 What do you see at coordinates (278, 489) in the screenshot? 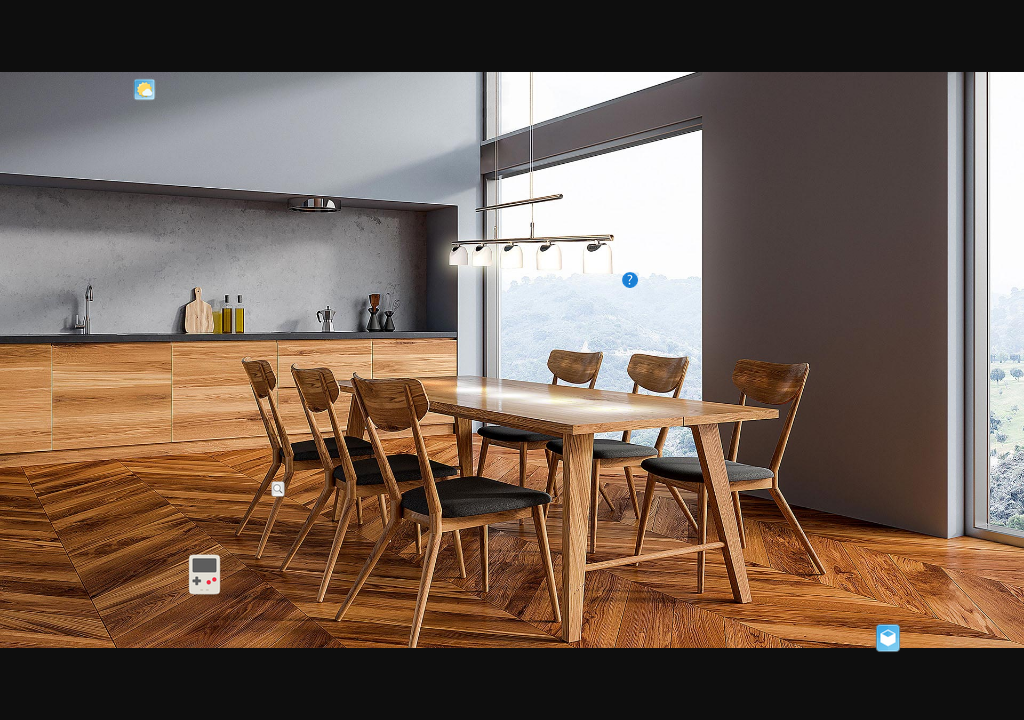
I see `open system log viewer` at bounding box center [278, 489].